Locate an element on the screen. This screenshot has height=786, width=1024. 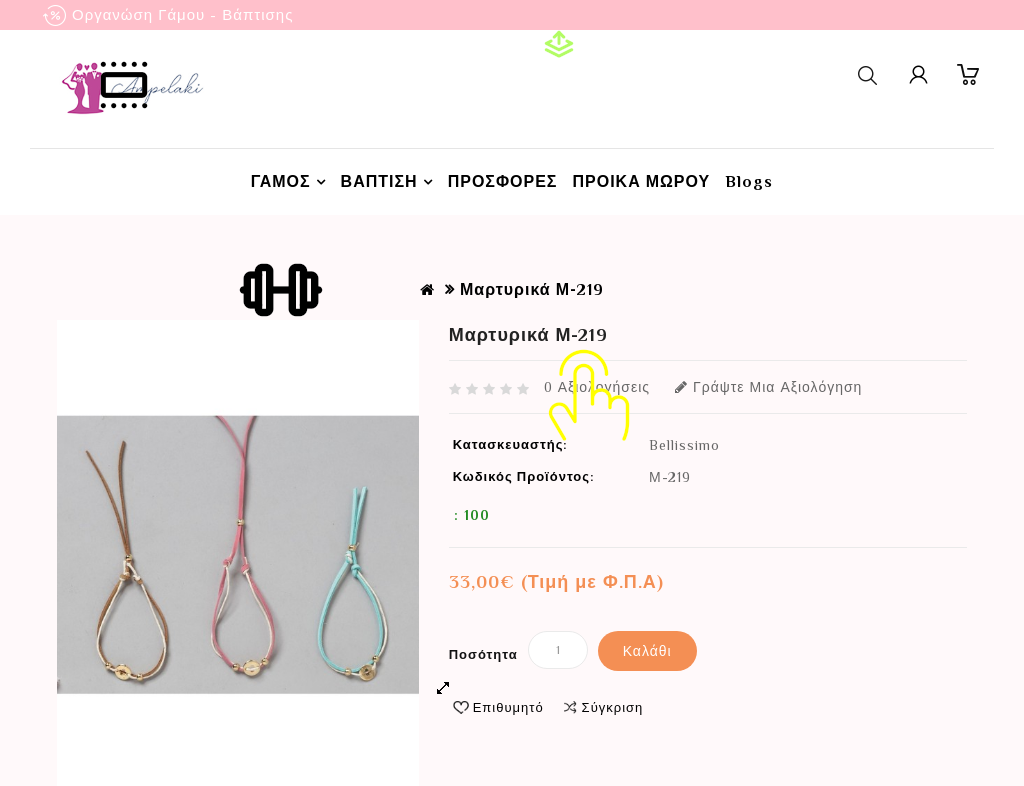
expand to full screen is located at coordinates (443, 688).